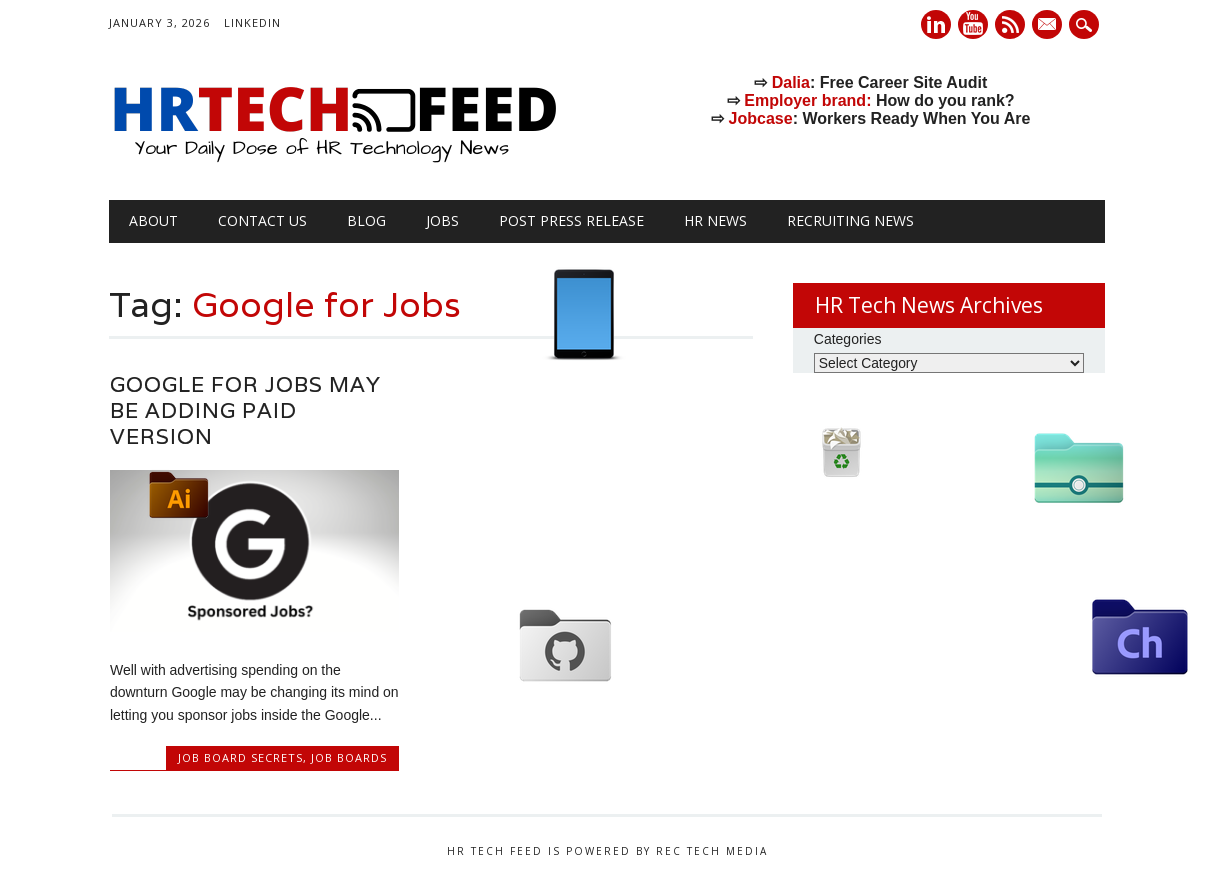 The width and height of the screenshot is (1214, 884). I want to click on open folder containing pokémon game files, so click(1078, 470).